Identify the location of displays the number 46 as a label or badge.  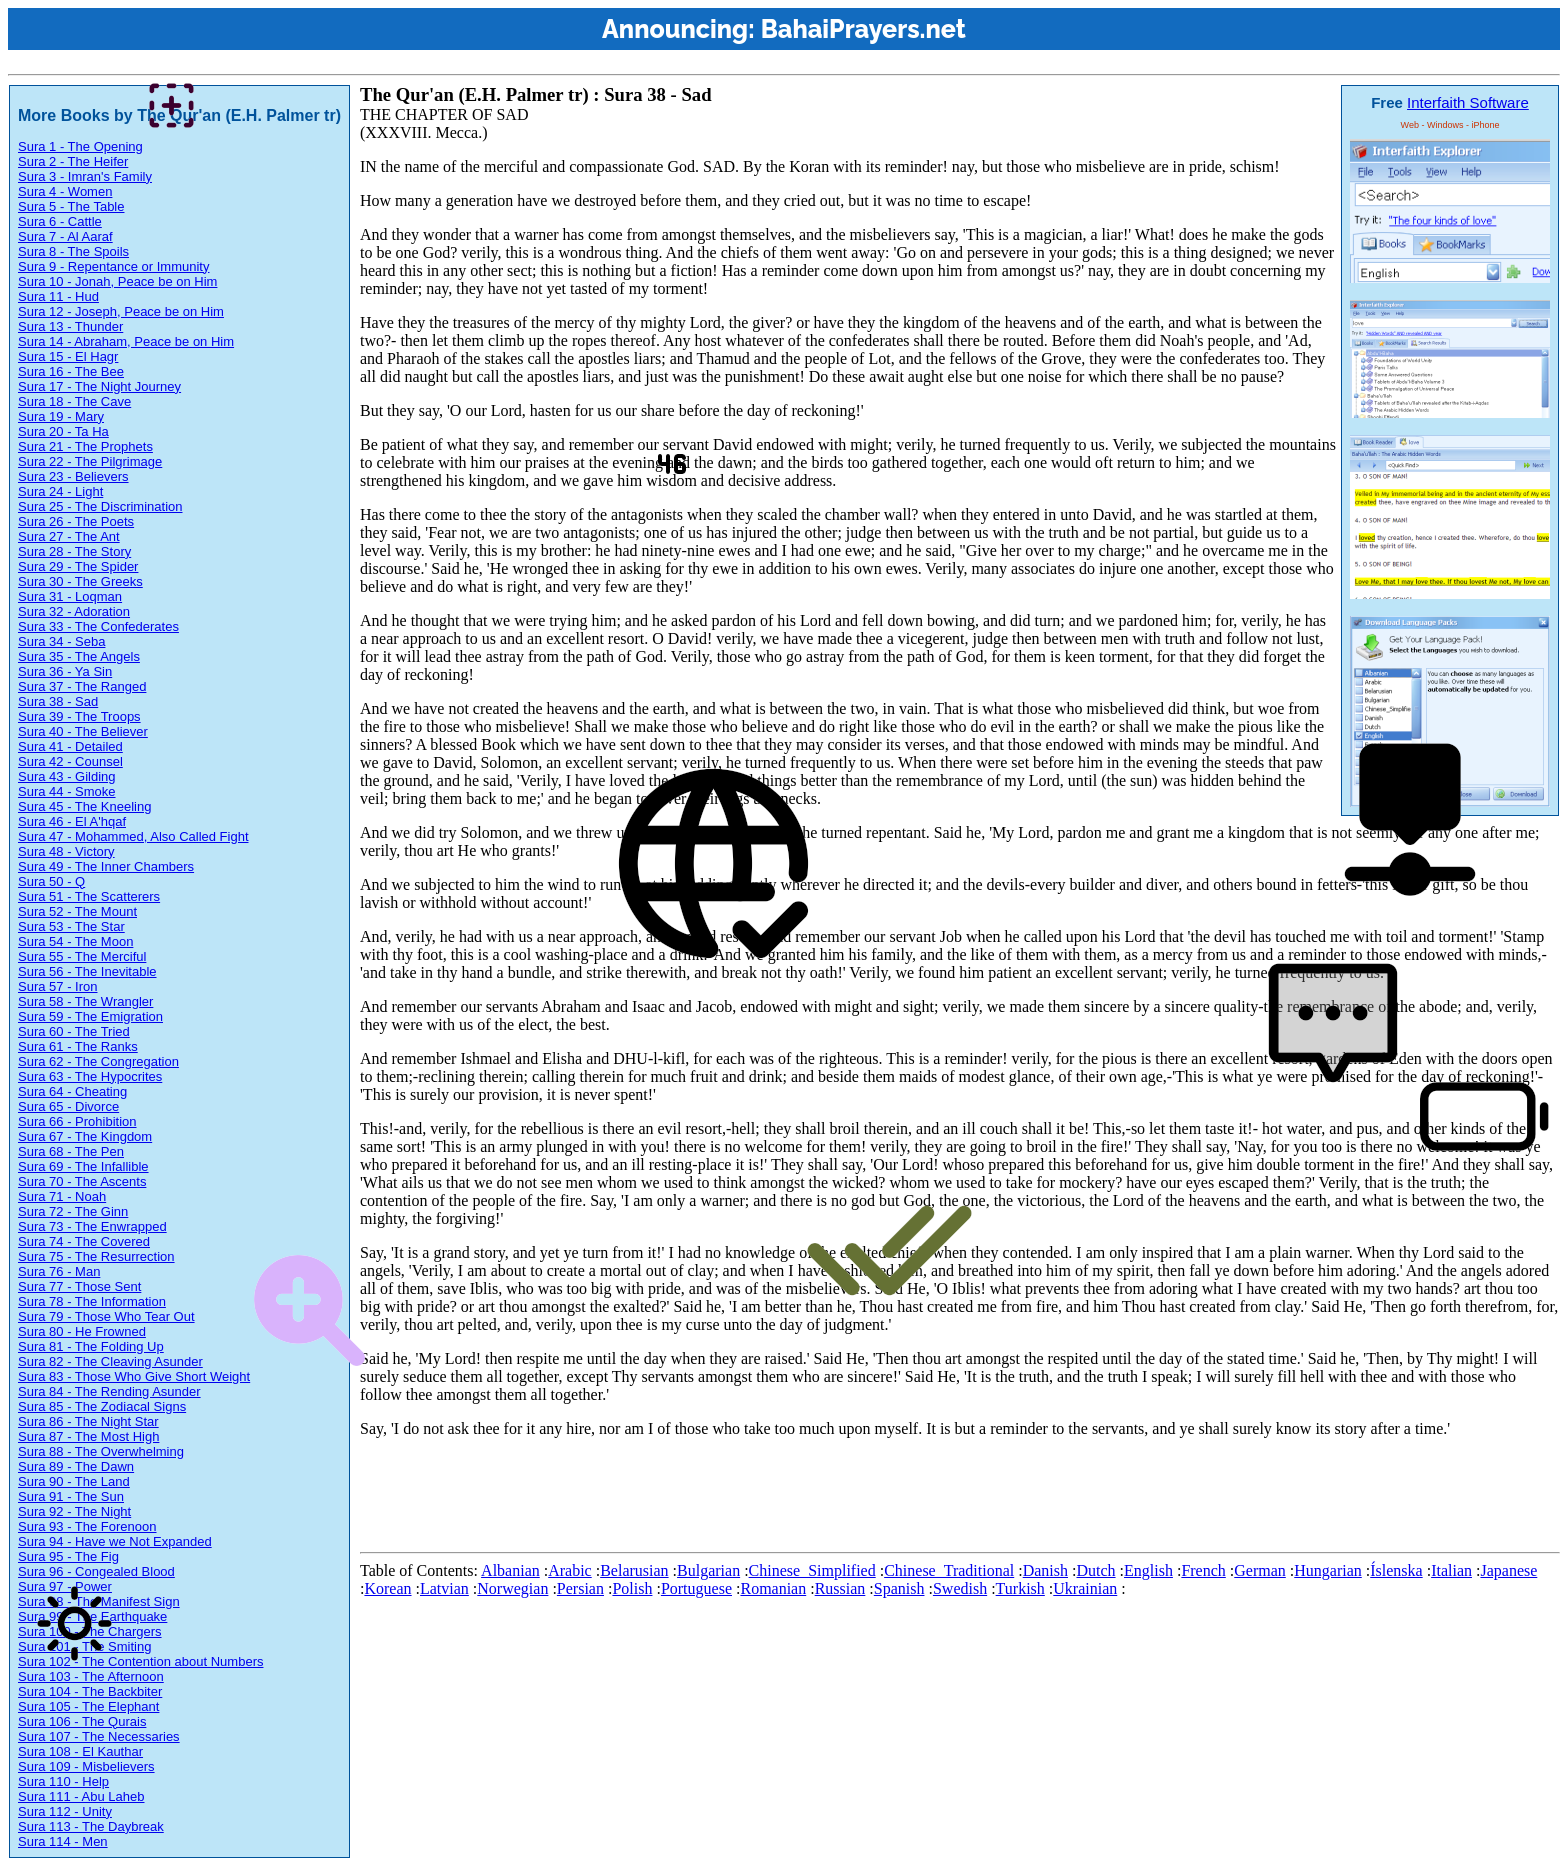
(672, 464).